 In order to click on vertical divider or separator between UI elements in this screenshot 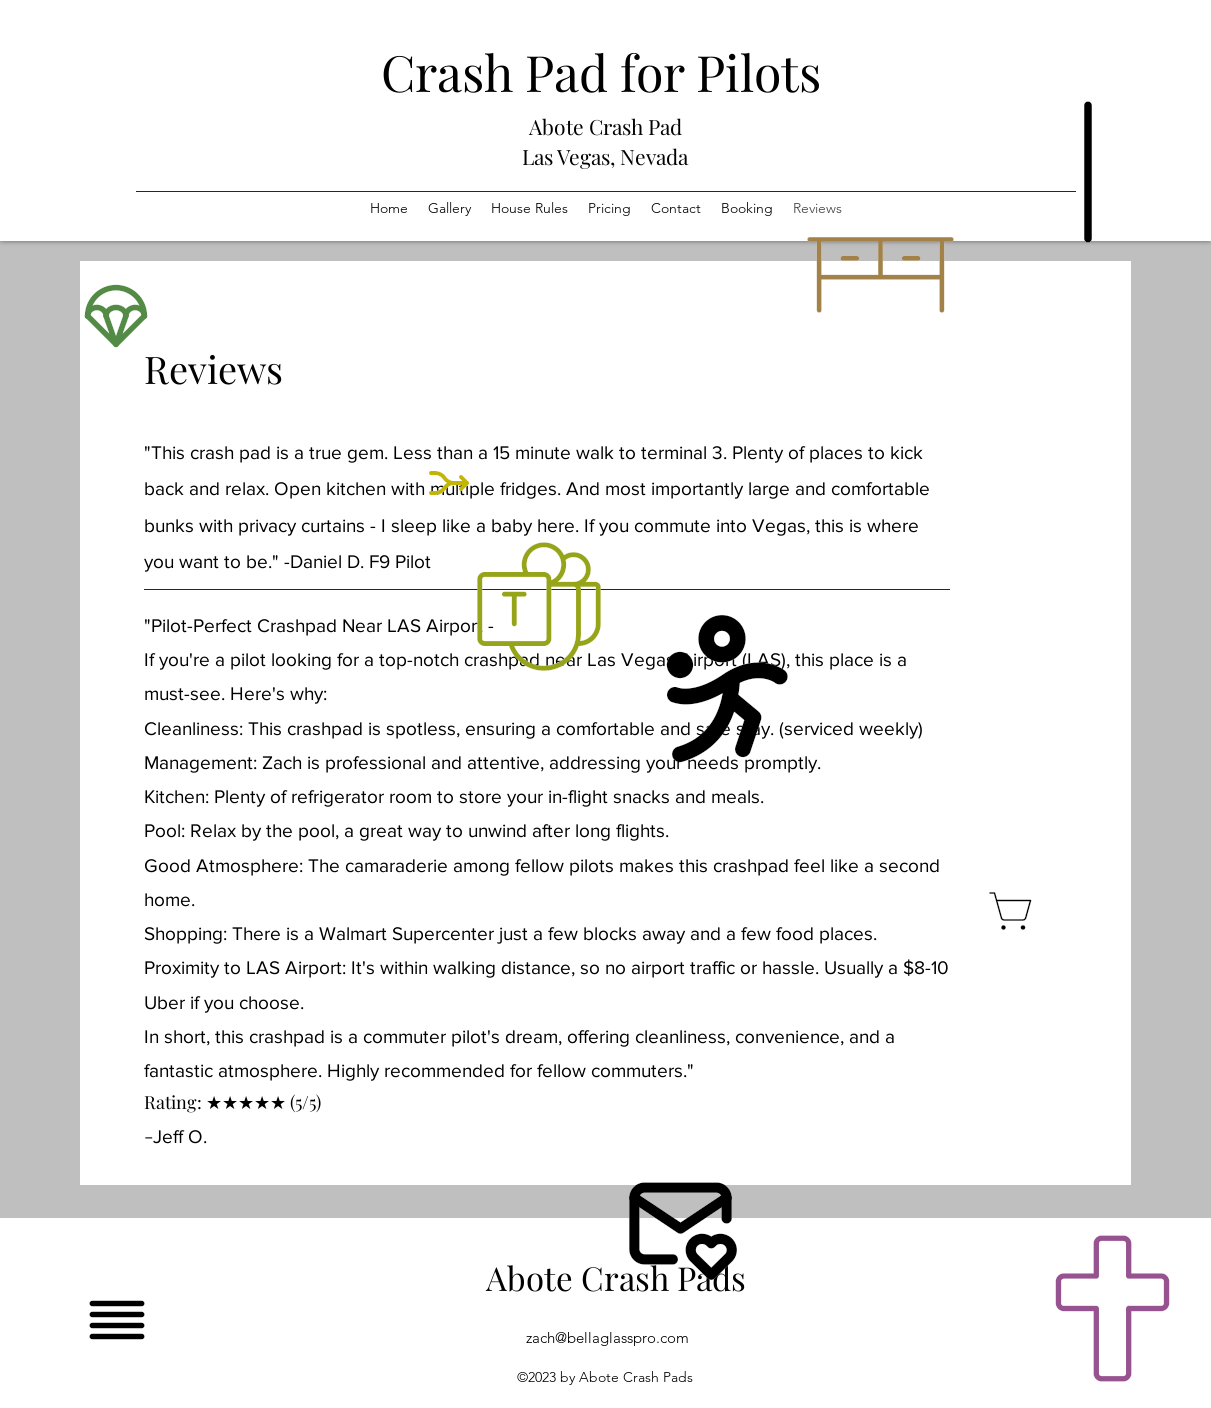, I will do `click(1088, 172)`.